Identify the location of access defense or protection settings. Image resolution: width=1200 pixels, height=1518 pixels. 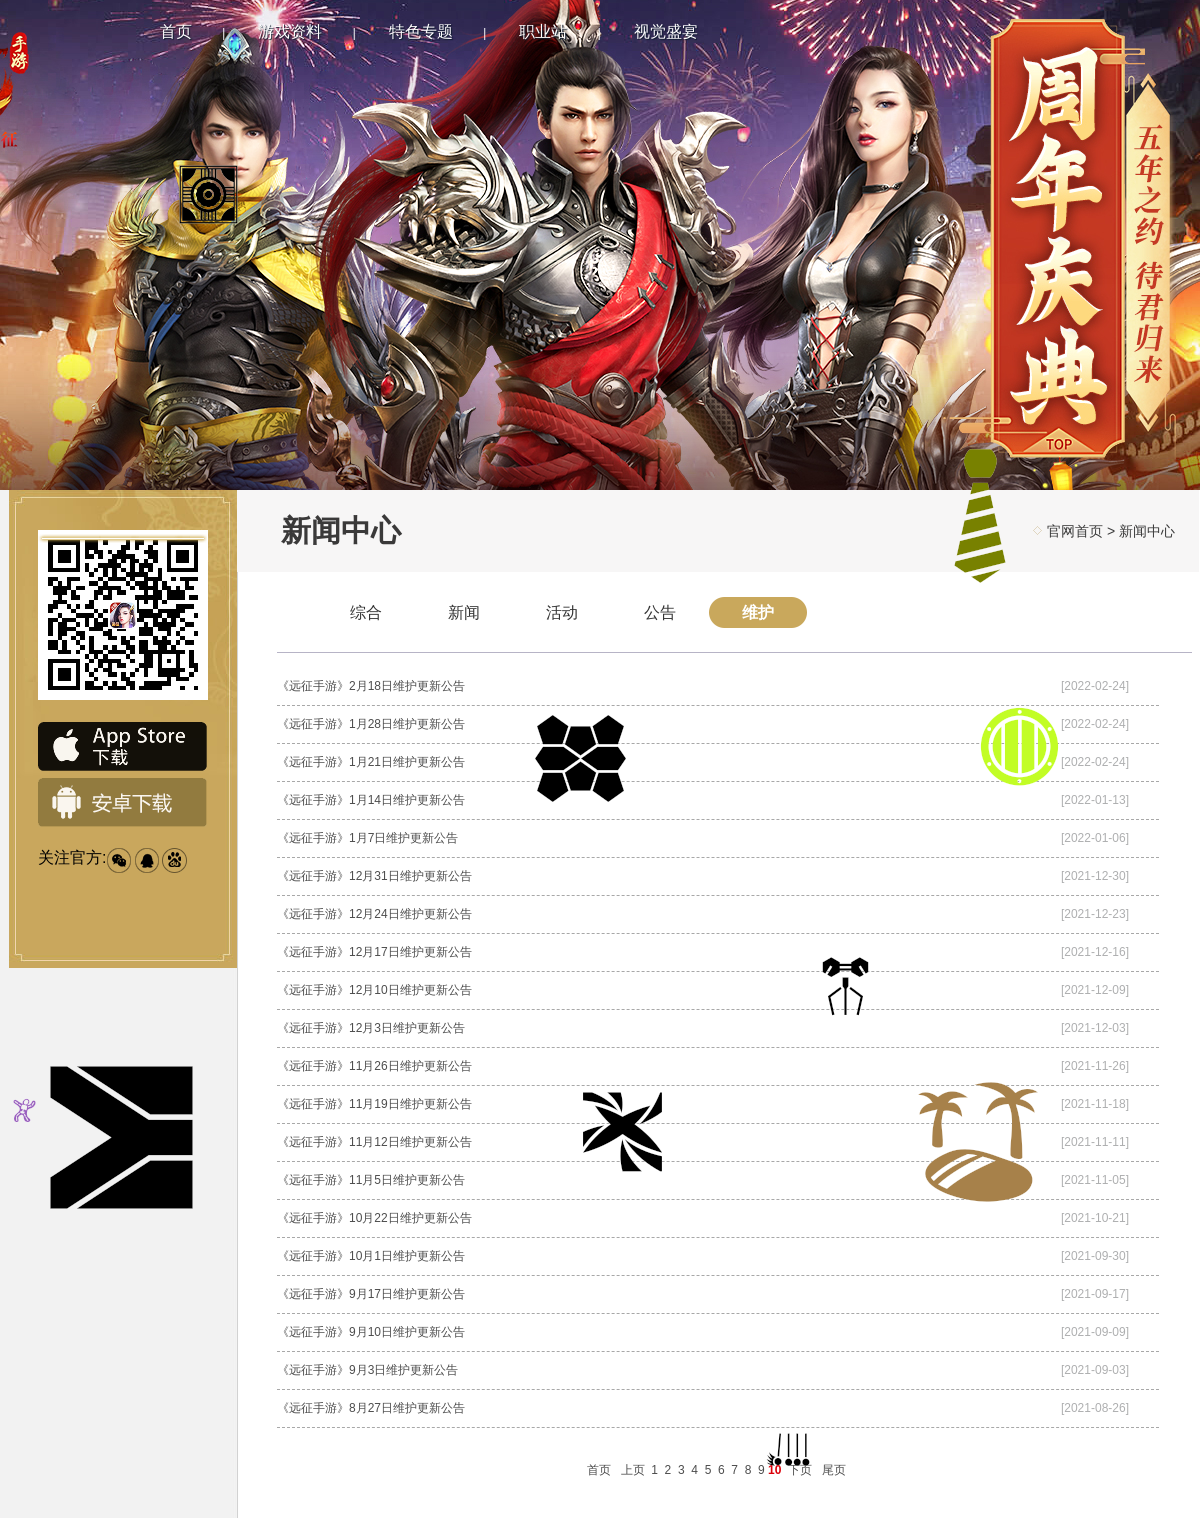
(1019, 746).